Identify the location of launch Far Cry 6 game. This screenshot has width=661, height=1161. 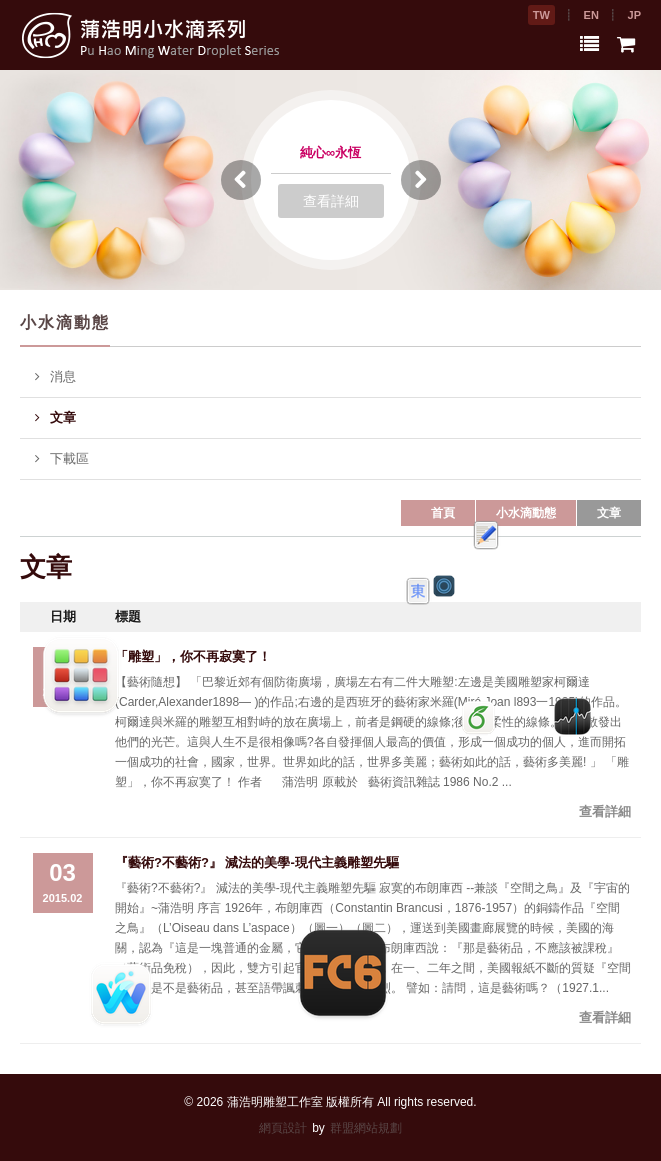
(343, 973).